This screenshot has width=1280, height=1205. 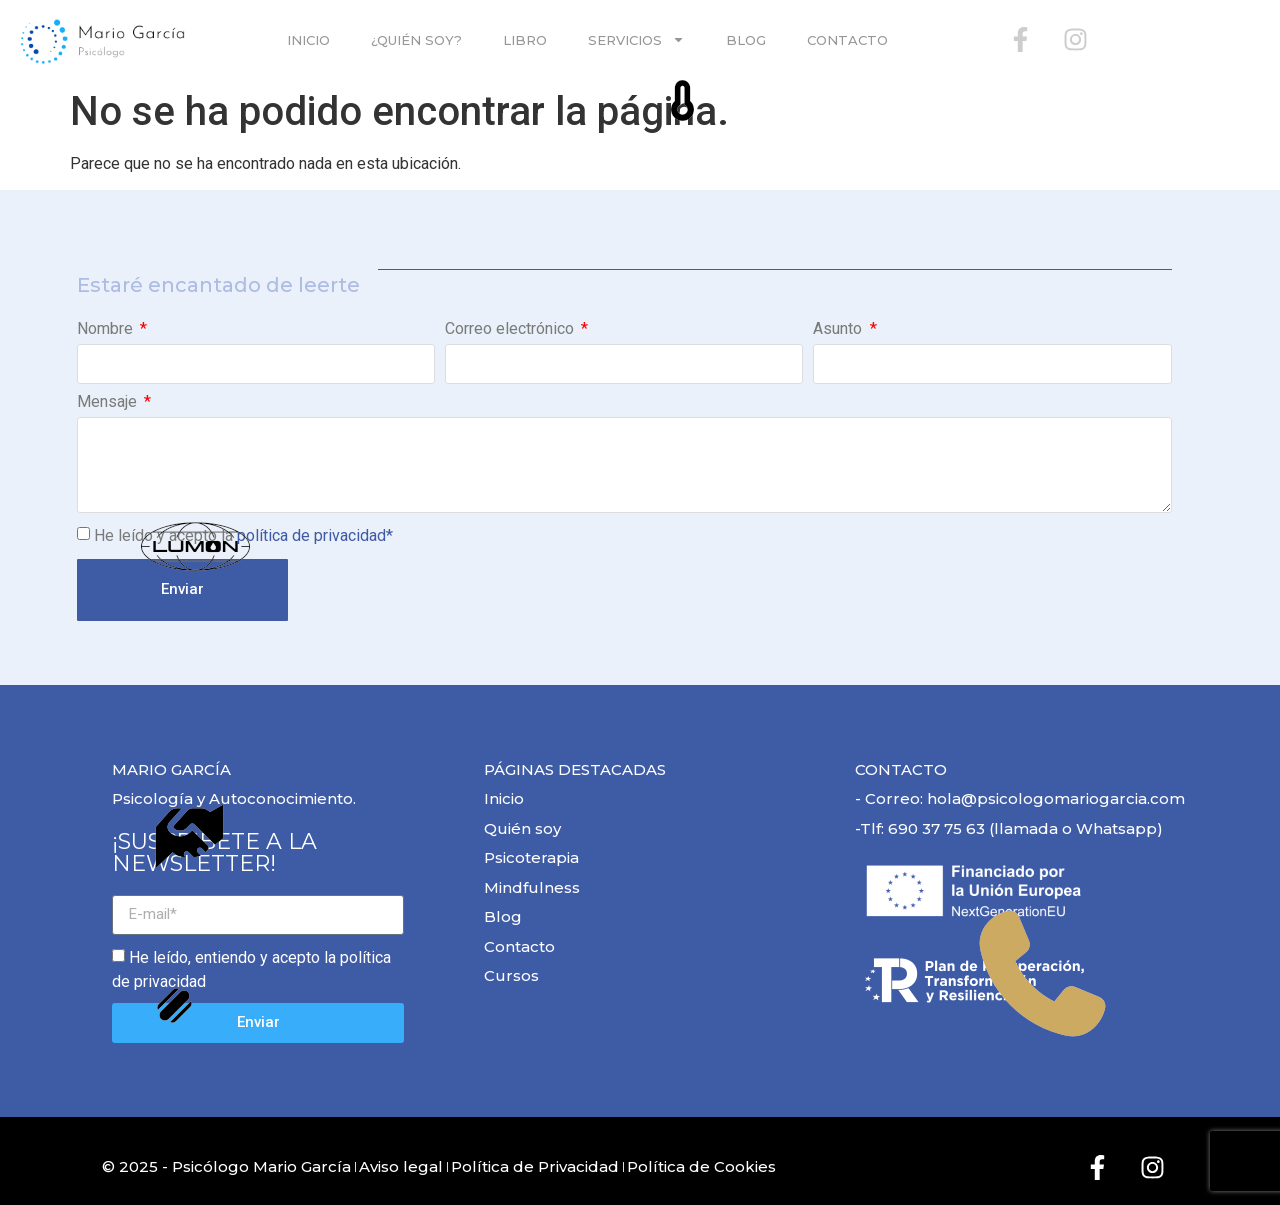 I want to click on lumon industries brand logo, so click(x=195, y=546).